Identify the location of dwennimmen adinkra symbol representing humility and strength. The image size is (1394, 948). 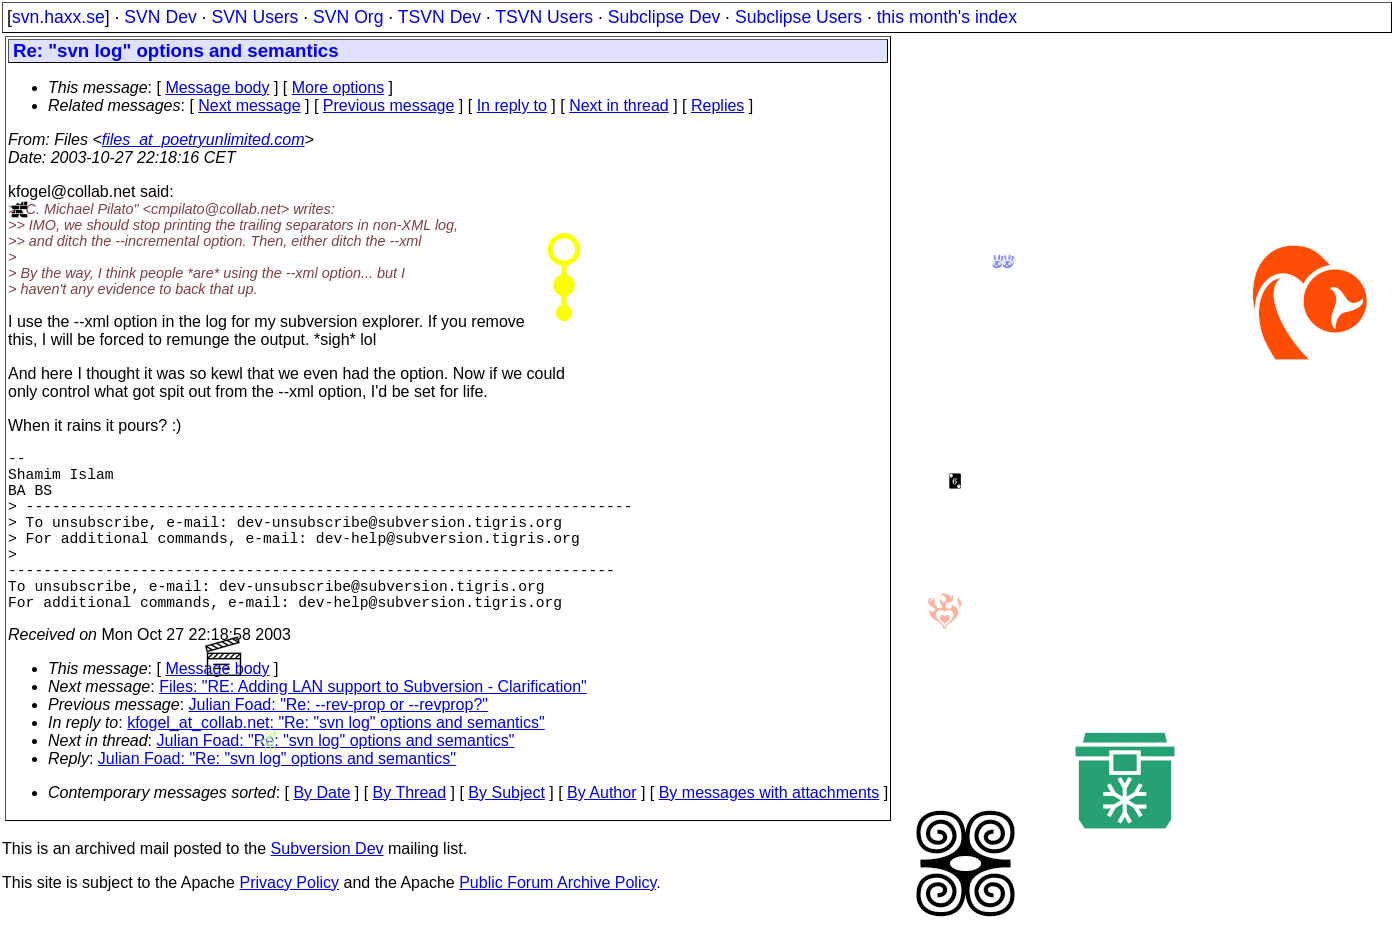
(965, 863).